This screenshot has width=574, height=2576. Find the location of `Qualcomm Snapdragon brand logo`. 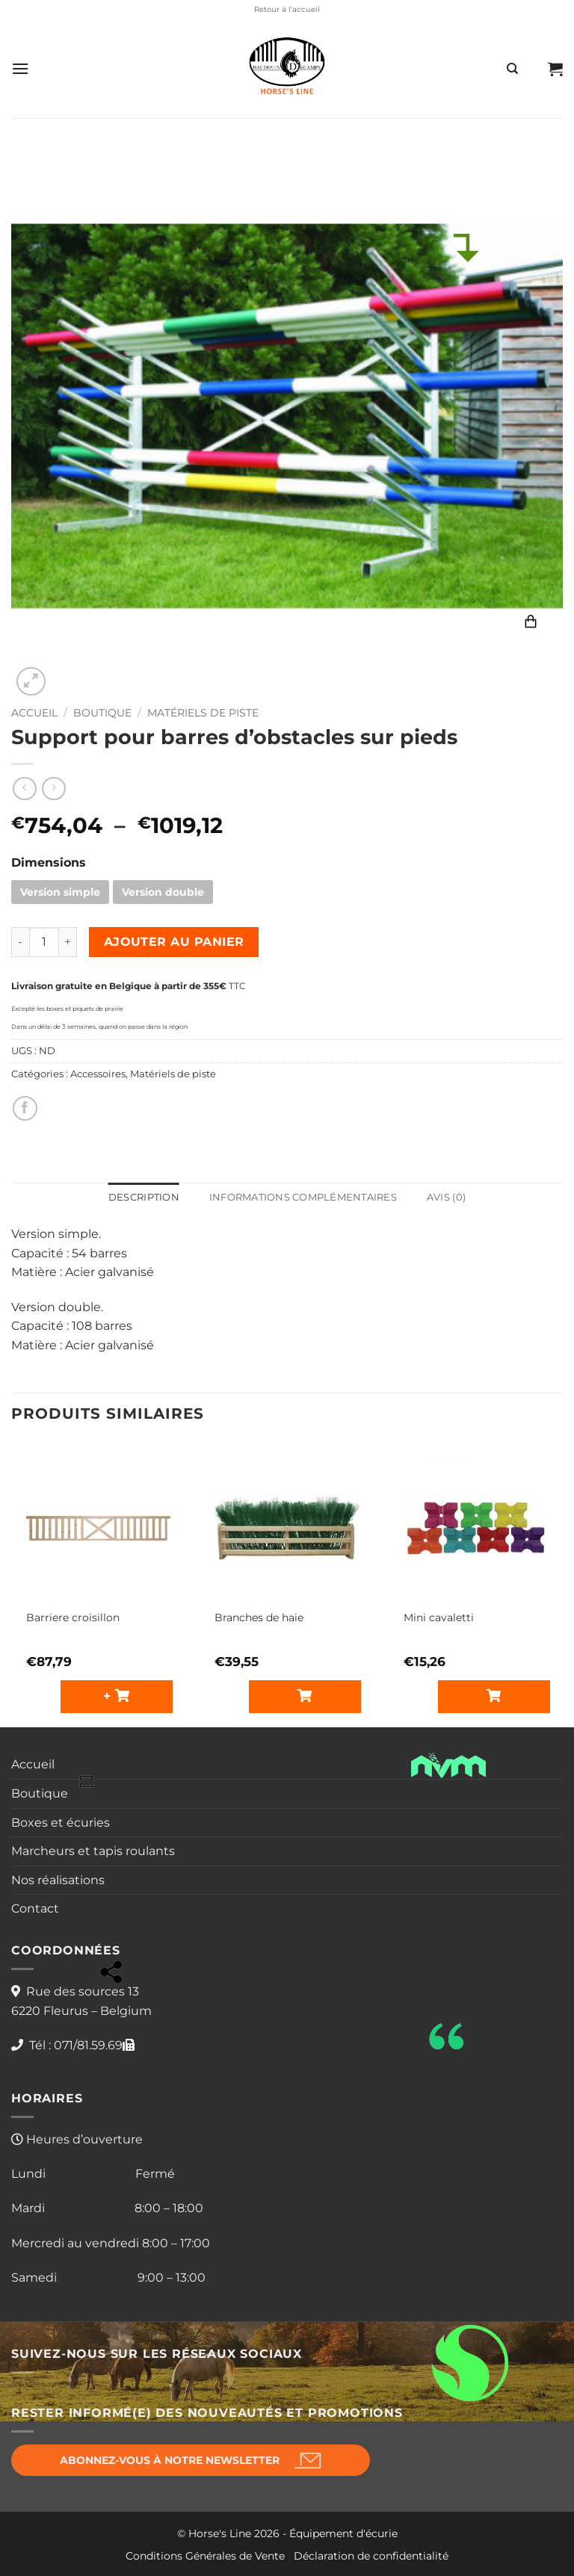

Qualcomm Snapdragon brand logo is located at coordinates (470, 2363).